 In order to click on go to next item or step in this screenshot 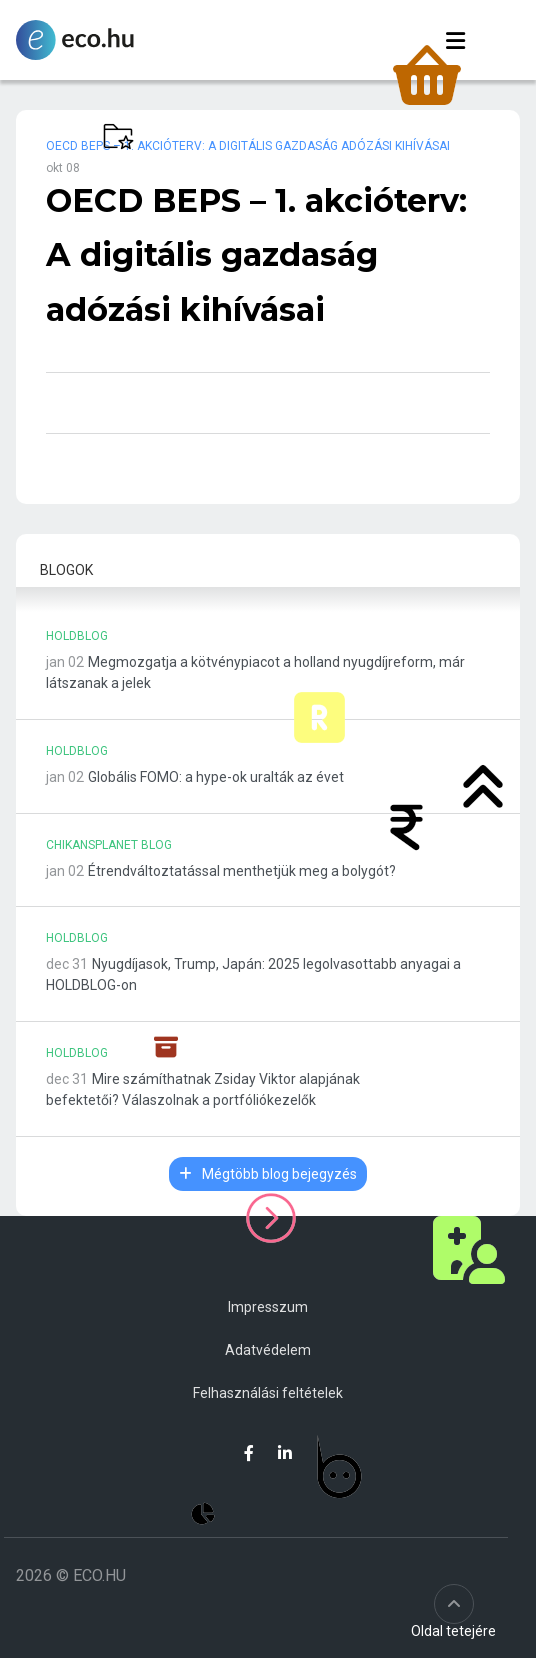, I will do `click(271, 1218)`.